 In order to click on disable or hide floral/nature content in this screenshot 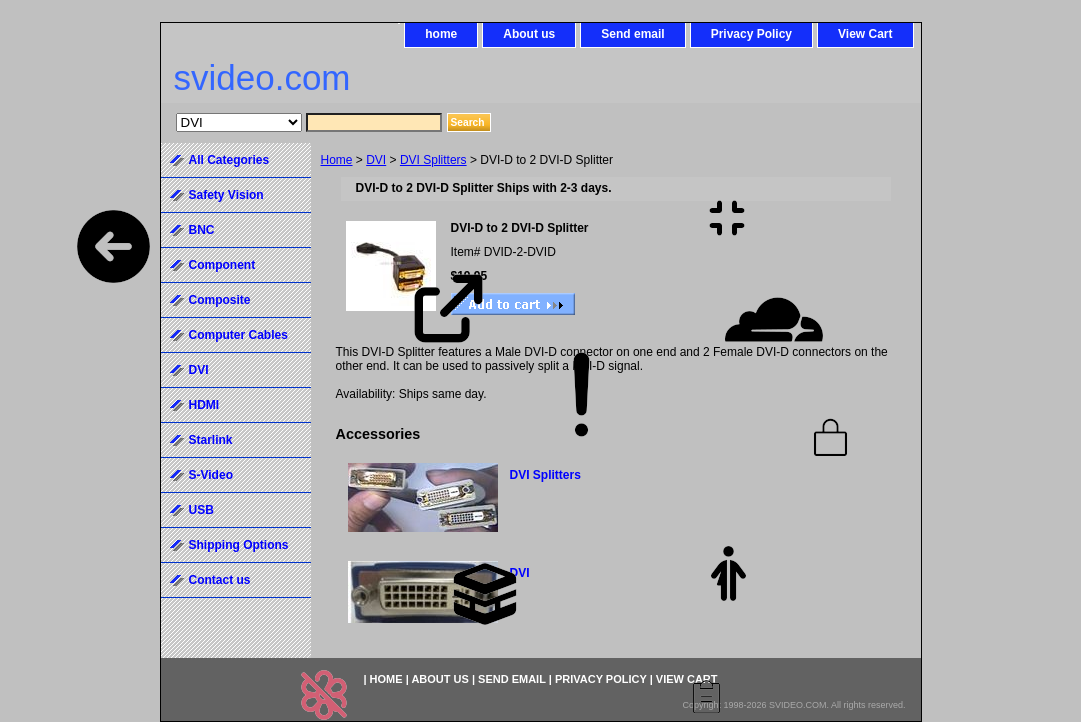, I will do `click(324, 695)`.